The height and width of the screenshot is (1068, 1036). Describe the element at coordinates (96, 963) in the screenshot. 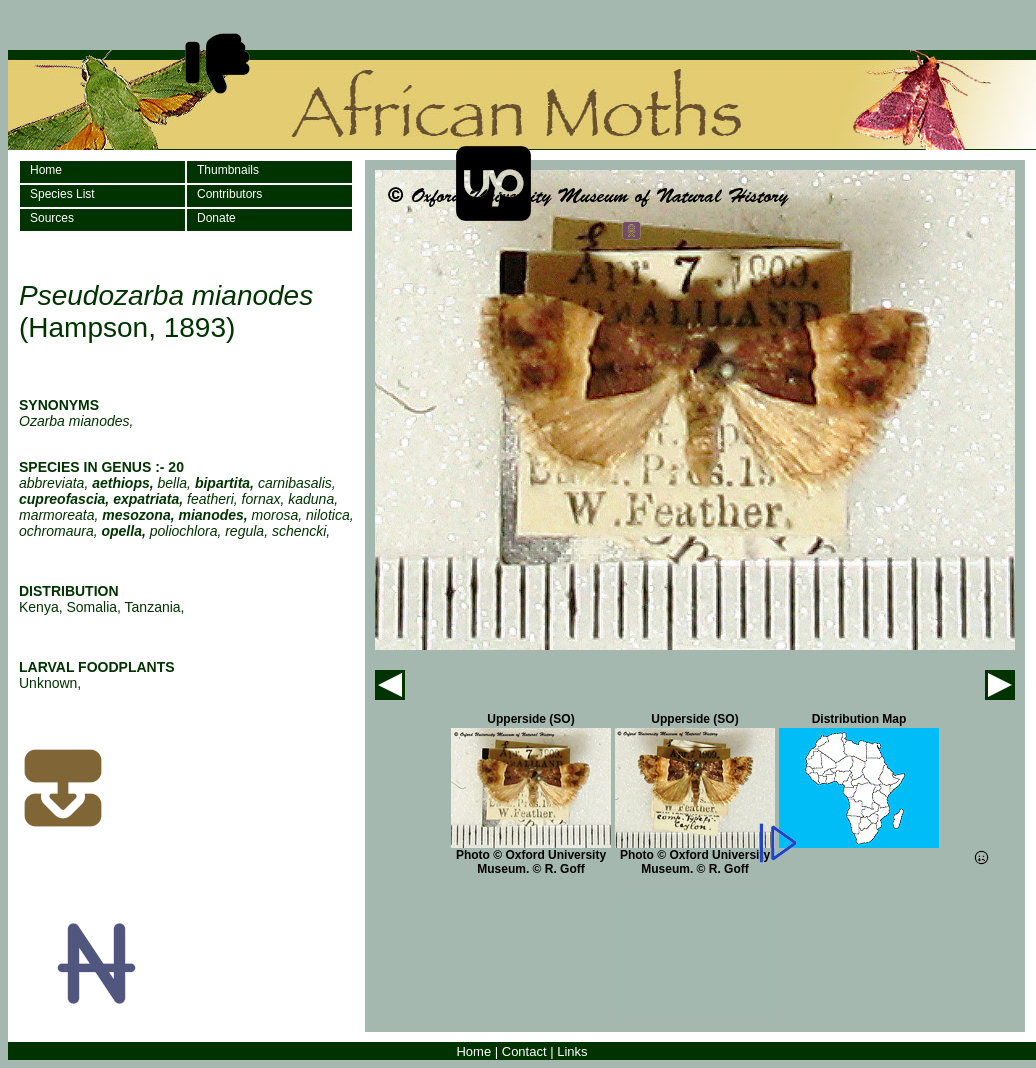

I see `indicates Nigerian naira currency` at that location.